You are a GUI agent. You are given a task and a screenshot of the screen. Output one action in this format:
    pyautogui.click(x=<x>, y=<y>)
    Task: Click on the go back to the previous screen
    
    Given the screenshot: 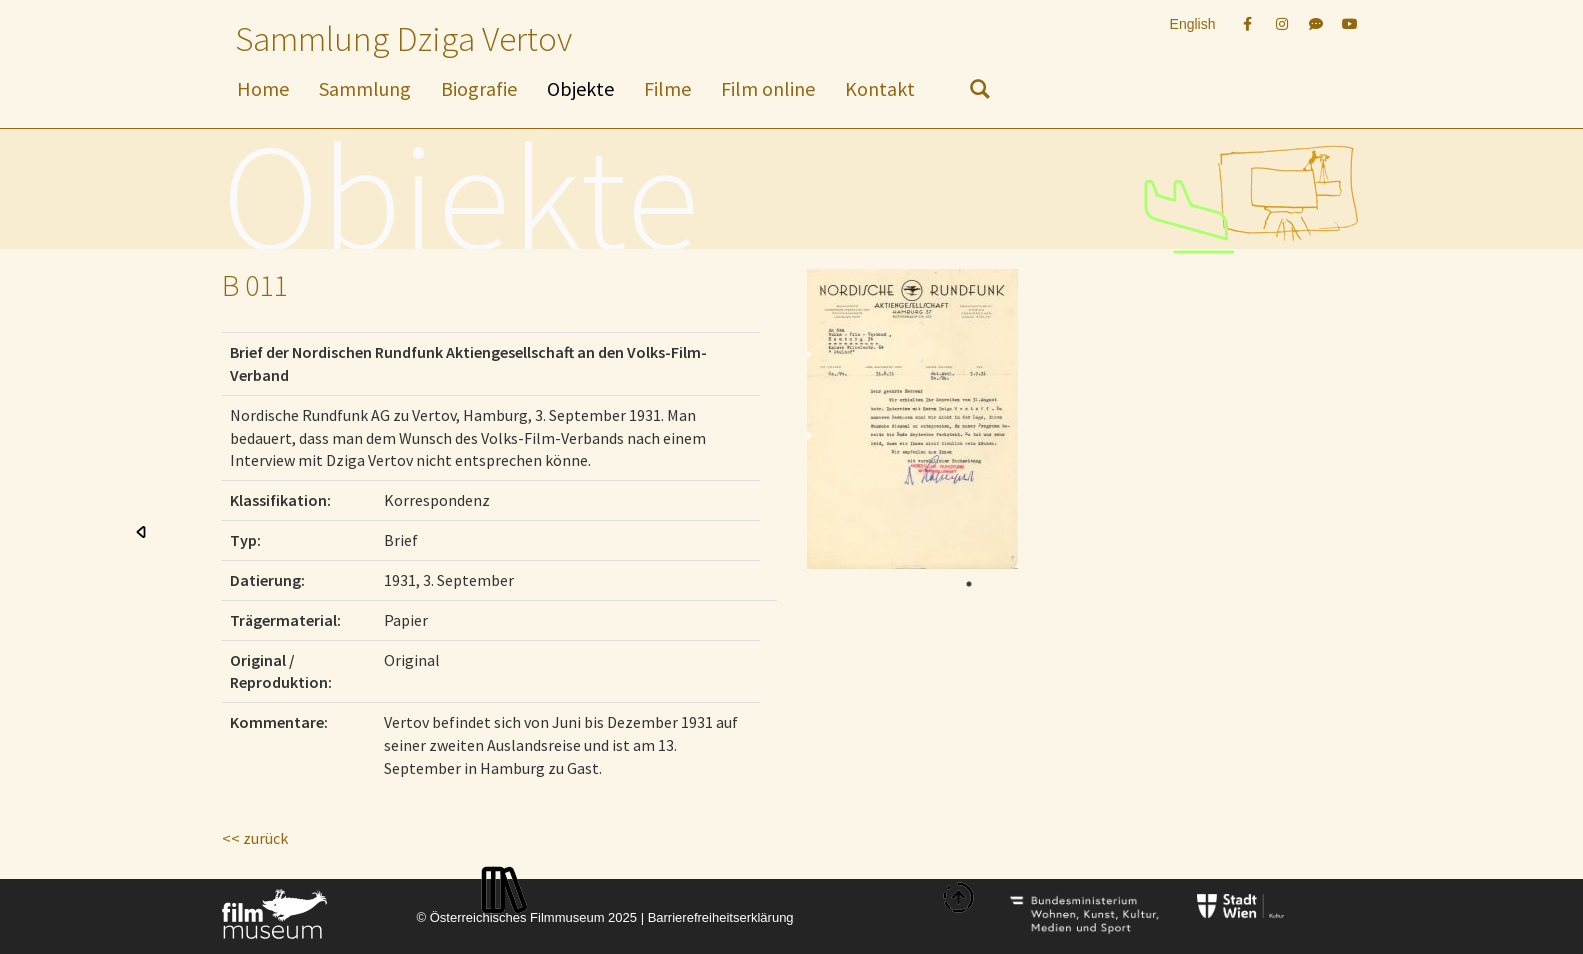 What is the action you would take?
    pyautogui.click(x=142, y=532)
    